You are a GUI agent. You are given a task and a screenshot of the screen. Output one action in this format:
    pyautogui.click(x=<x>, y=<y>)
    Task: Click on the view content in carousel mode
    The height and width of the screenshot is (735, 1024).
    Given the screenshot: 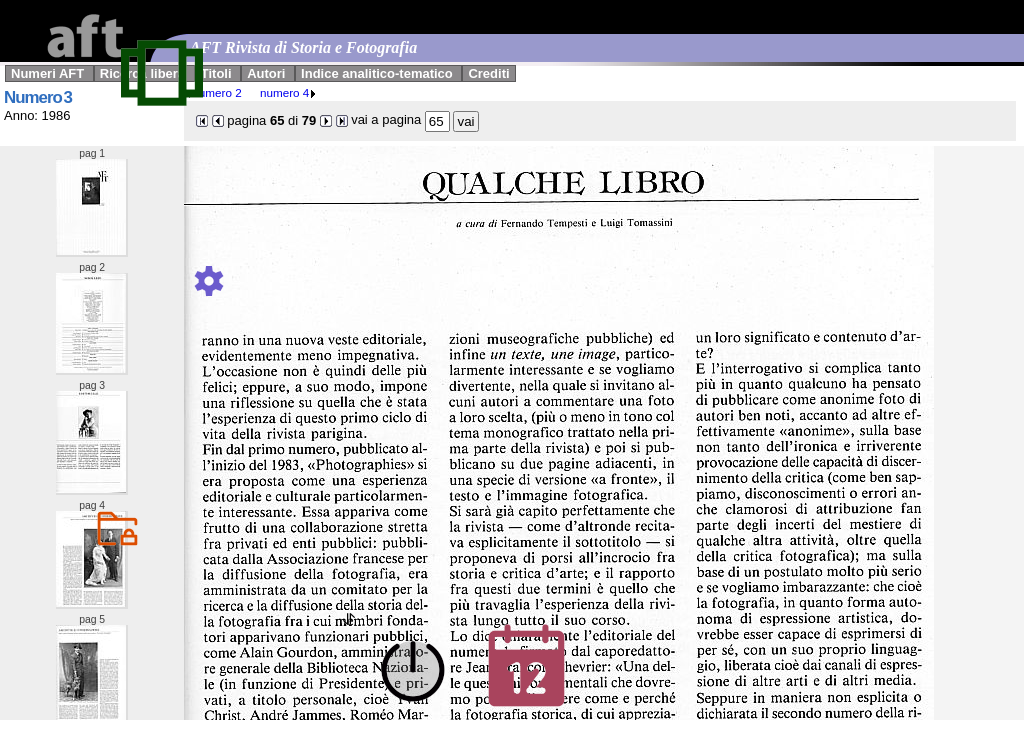 What is the action you would take?
    pyautogui.click(x=162, y=73)
    